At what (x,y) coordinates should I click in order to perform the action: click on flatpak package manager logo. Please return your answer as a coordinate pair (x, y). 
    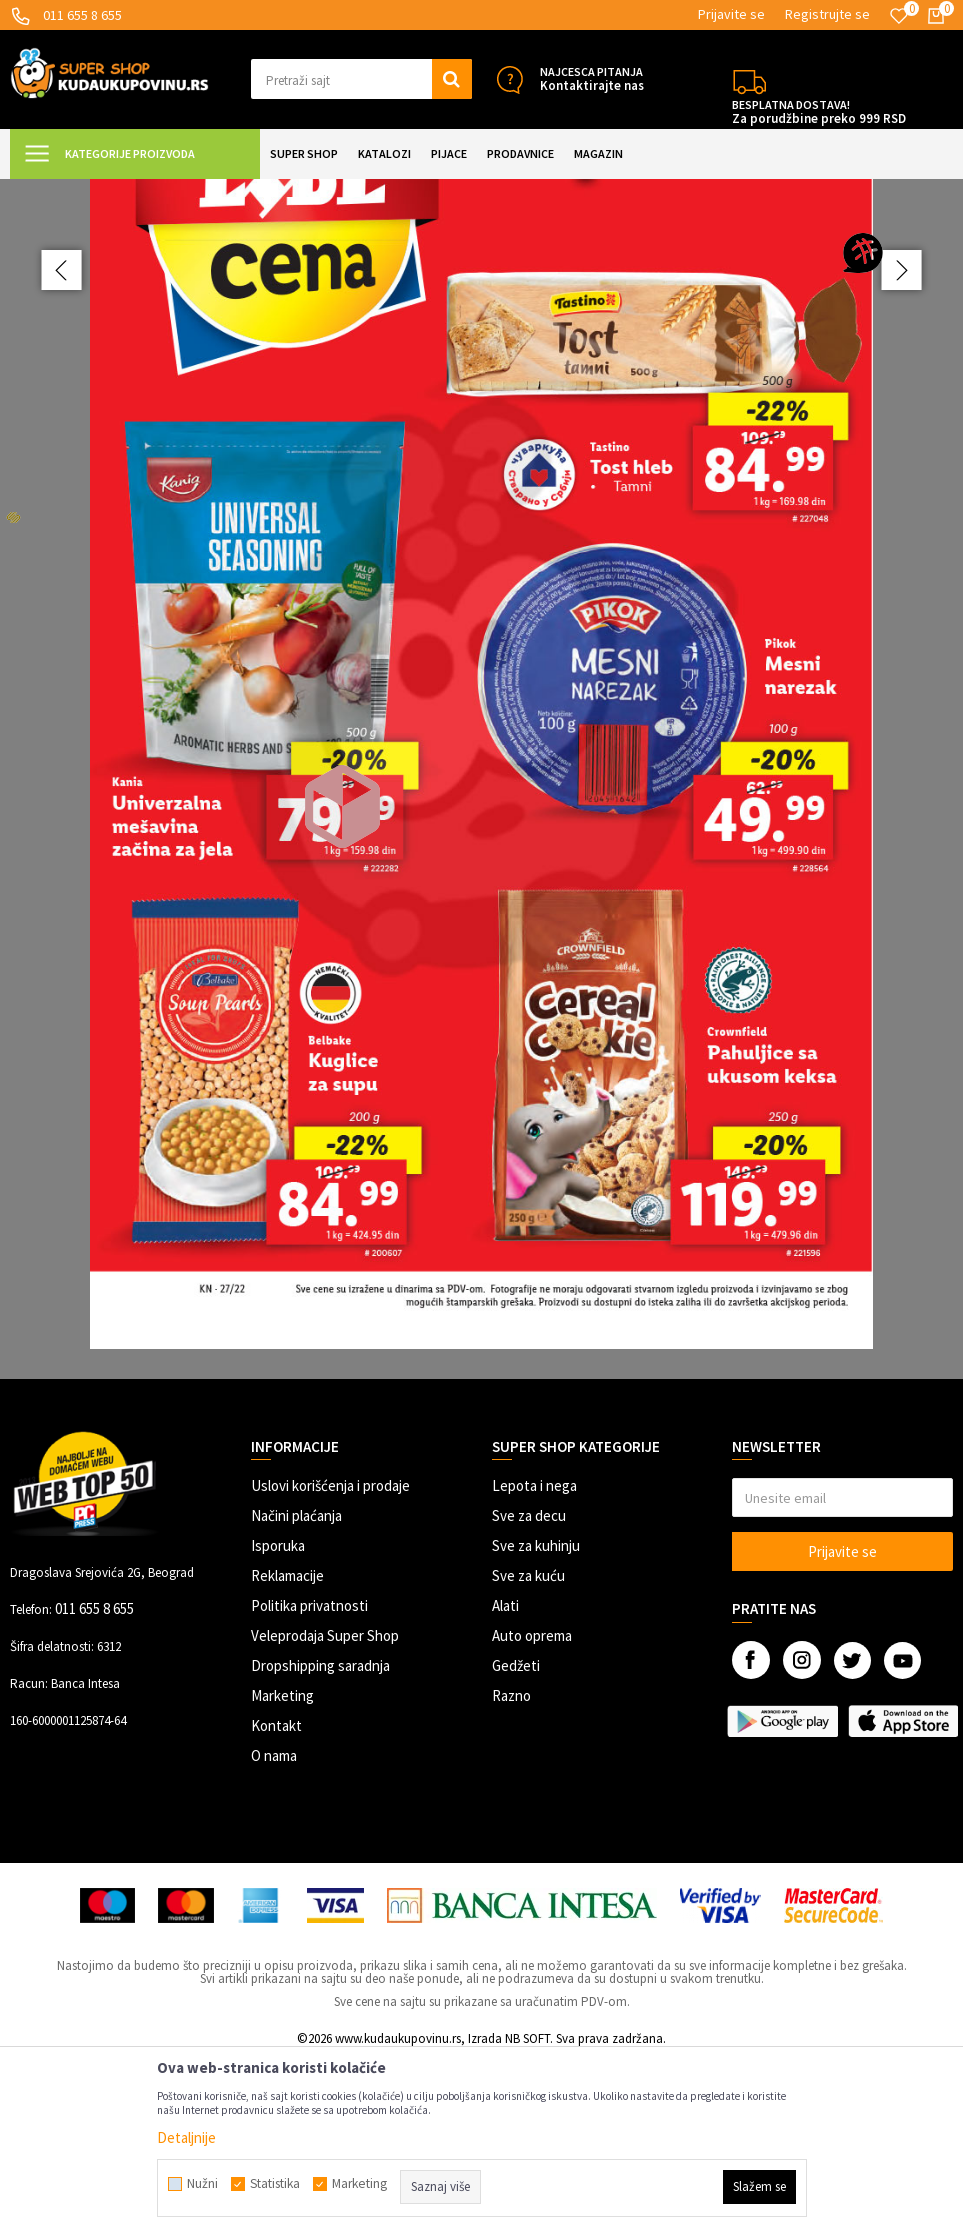
    Looking at the image, I should click on (342, 806).